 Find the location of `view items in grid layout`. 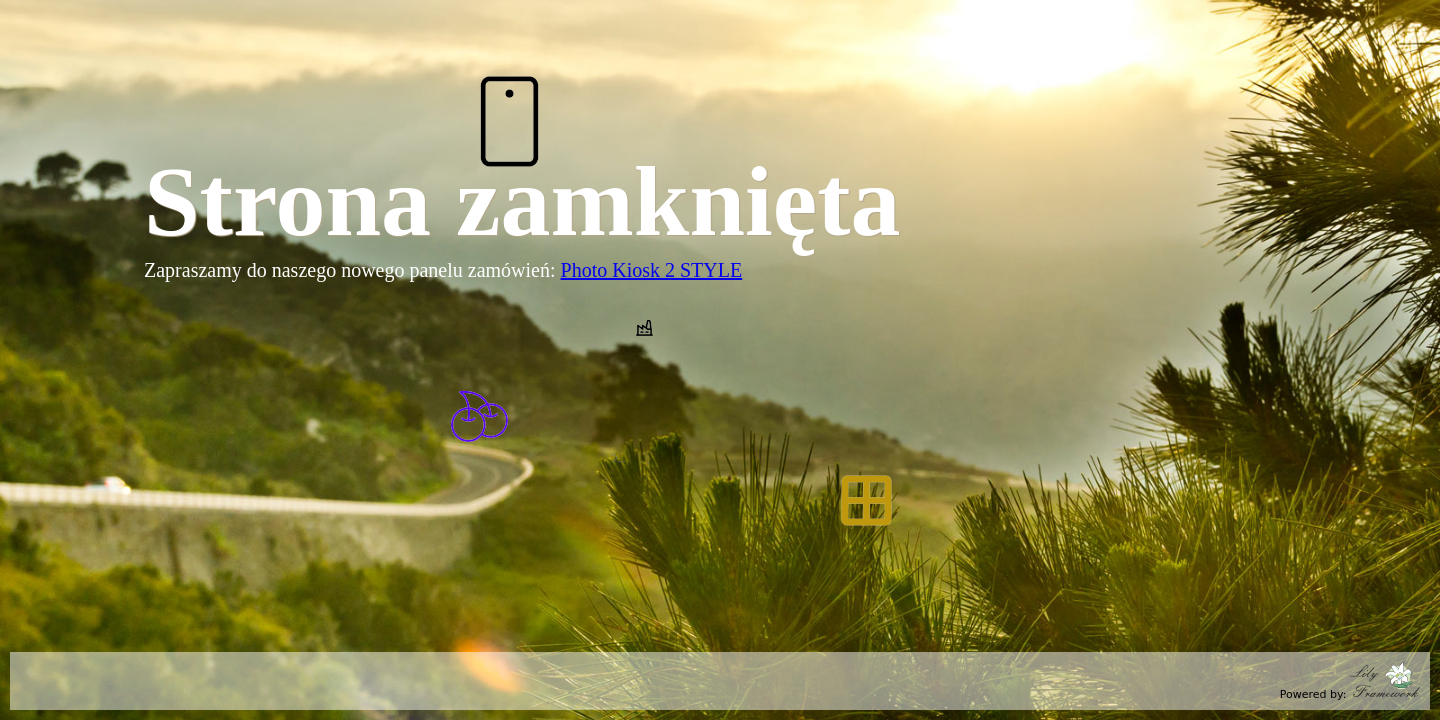

view items in grid layout is located at coordinates (866, 500).